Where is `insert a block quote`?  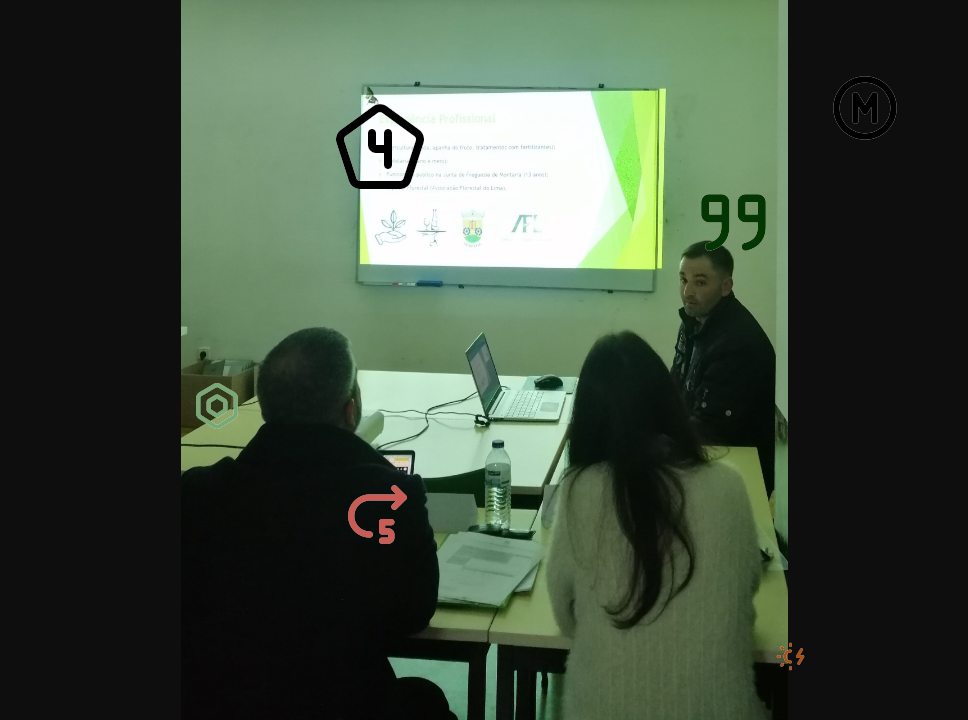 insert a block quote is located at coordinates (733, 222).